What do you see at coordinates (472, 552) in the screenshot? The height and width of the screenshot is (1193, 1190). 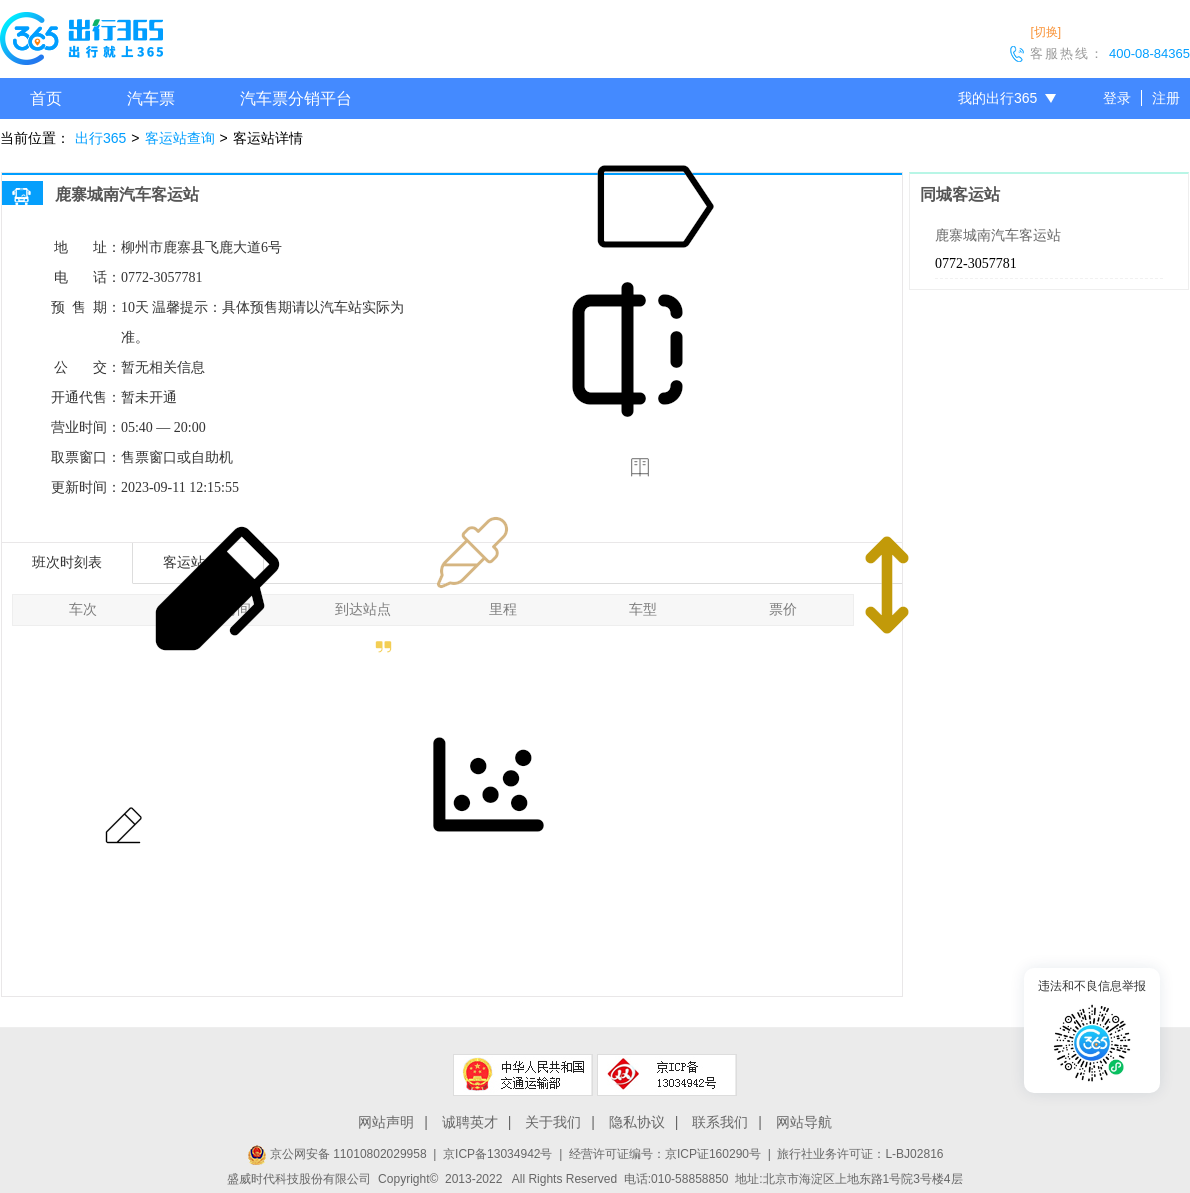 I see `sample a color from the canvas` at bounding box center [472, 552].